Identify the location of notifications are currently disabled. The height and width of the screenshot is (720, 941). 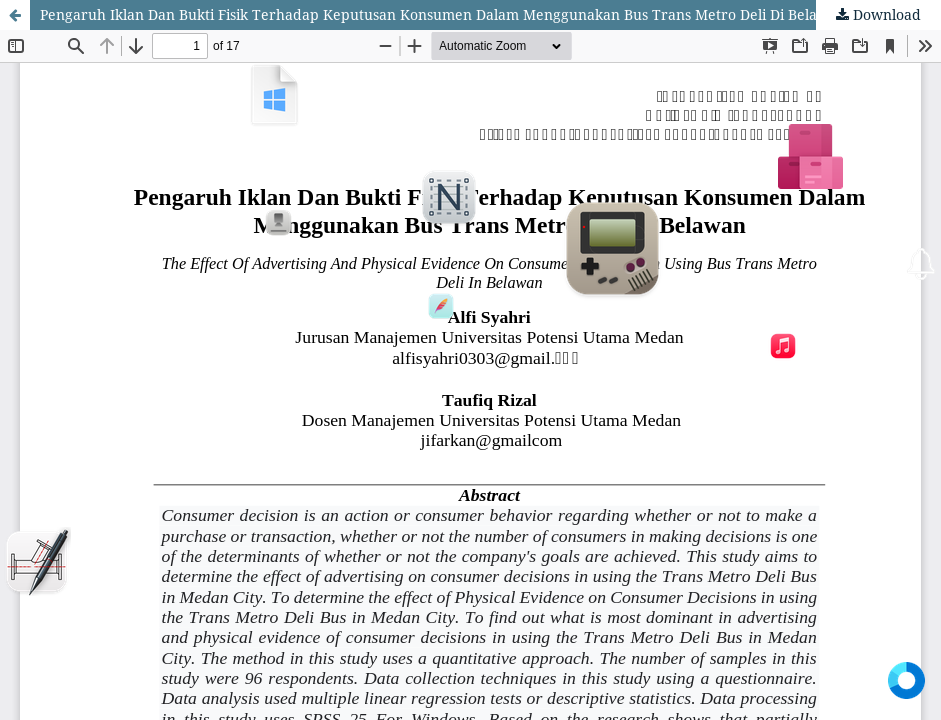
(921, 264).